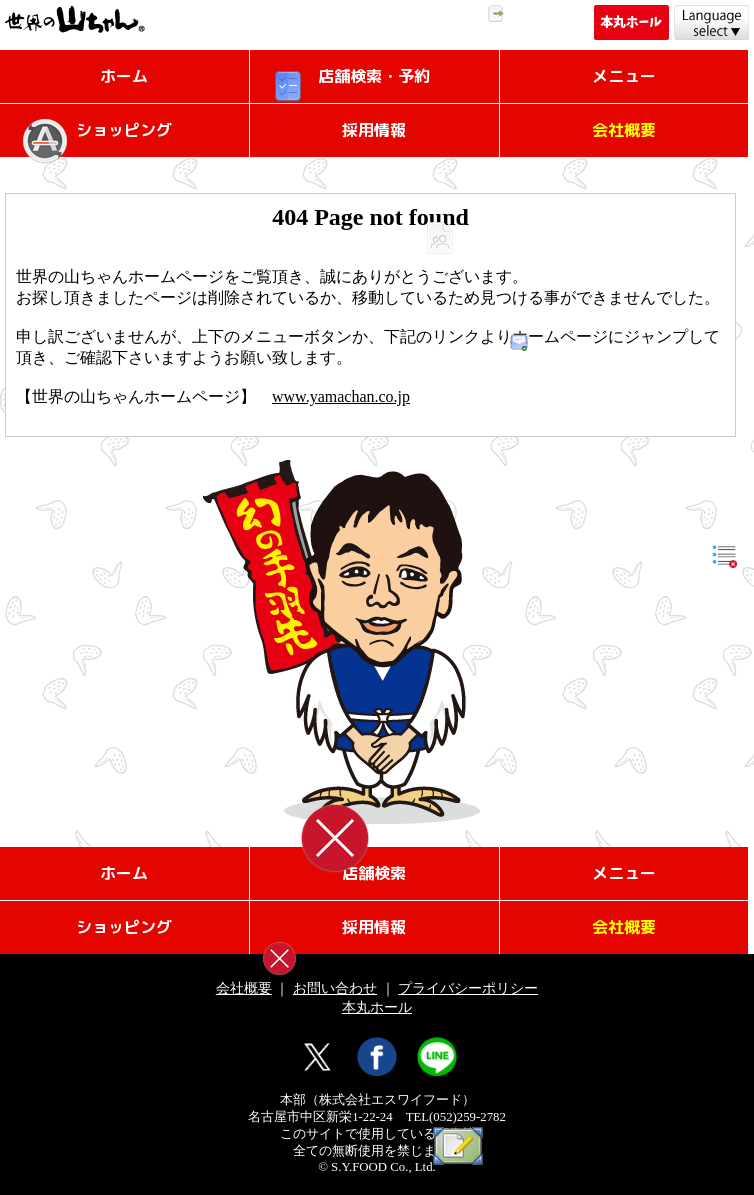 Image resolution: width=754 pixels, height=1195 pixels. Describe the element at coordinates (279, 958) in the screenshot. I see `indicates a sync error with a shared file or folder` at that location.